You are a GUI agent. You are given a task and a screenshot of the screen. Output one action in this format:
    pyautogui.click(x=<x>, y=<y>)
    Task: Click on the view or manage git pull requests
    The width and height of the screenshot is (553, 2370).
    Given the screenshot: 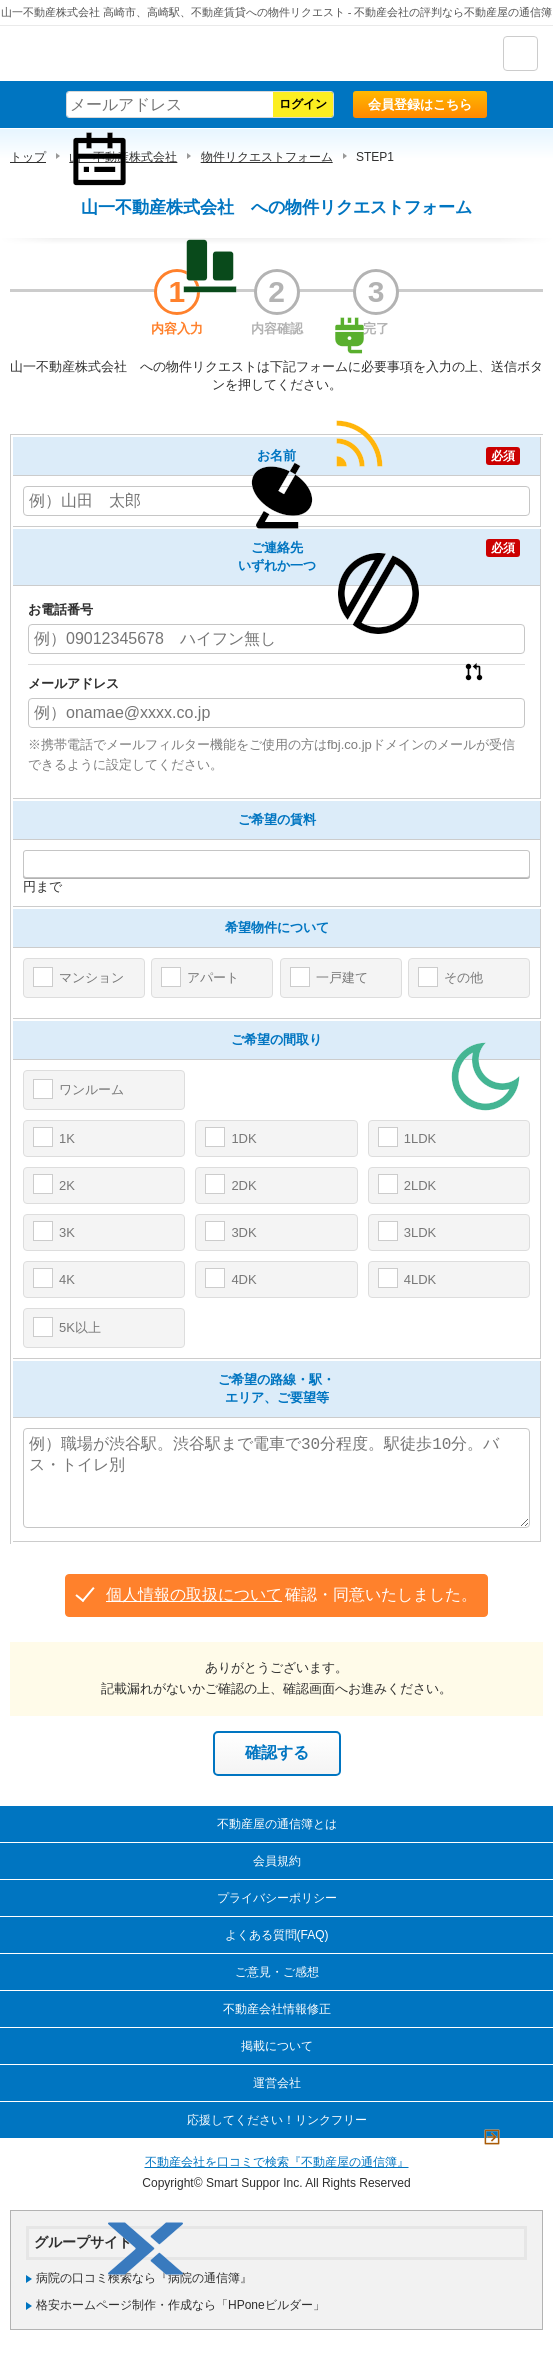 What is the action you would take?
    pyautogui.click(x=474, y=672)
    